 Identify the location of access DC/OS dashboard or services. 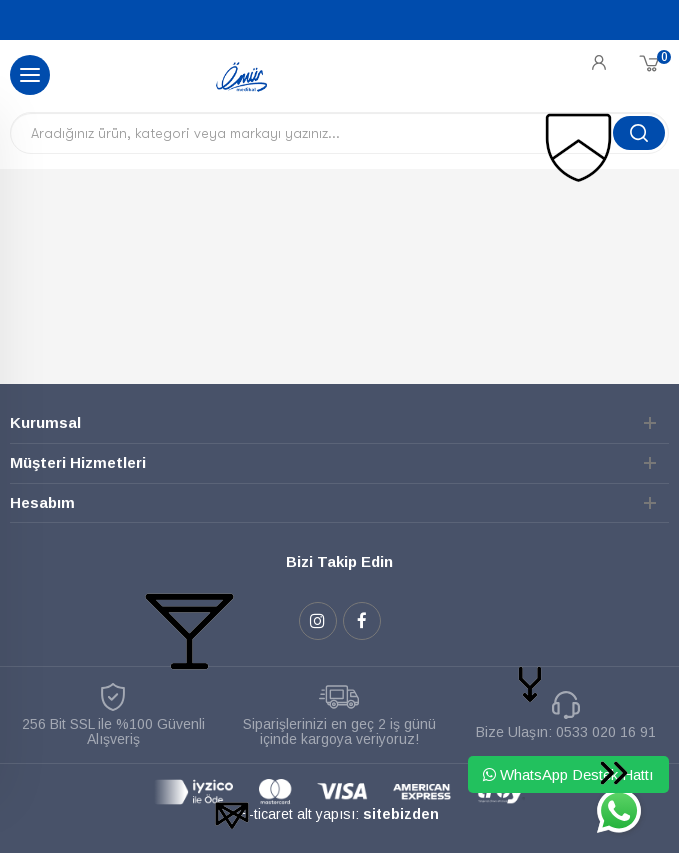
(232, 814).